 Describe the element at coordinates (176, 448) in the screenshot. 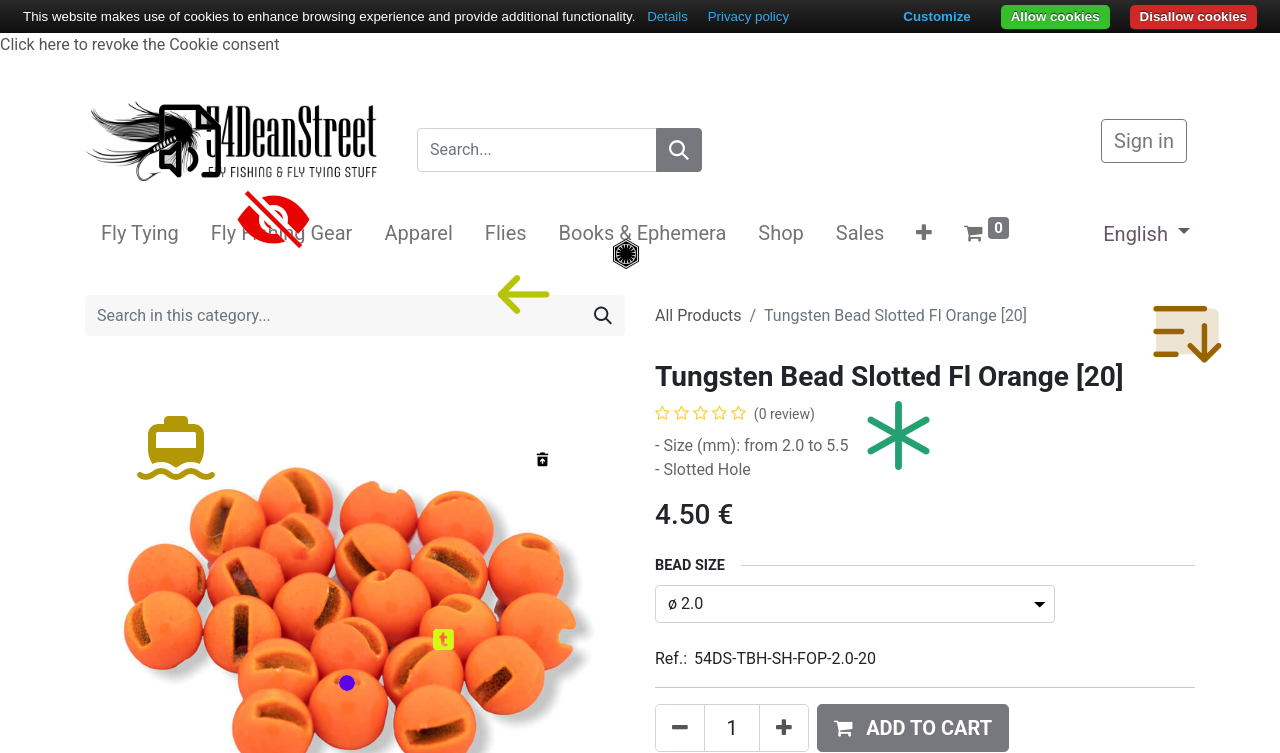

I see `ferry or boat transportation option` at that location.